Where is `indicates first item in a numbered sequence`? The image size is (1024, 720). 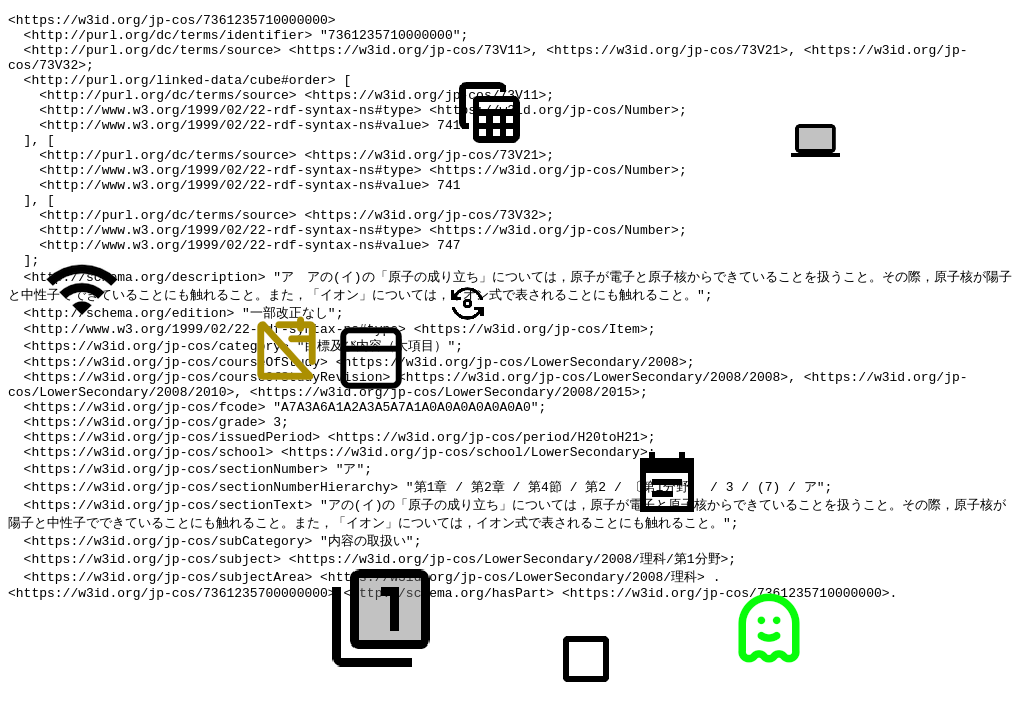
indicates first item in a numbered sequence is located at coordinates (381, 618).